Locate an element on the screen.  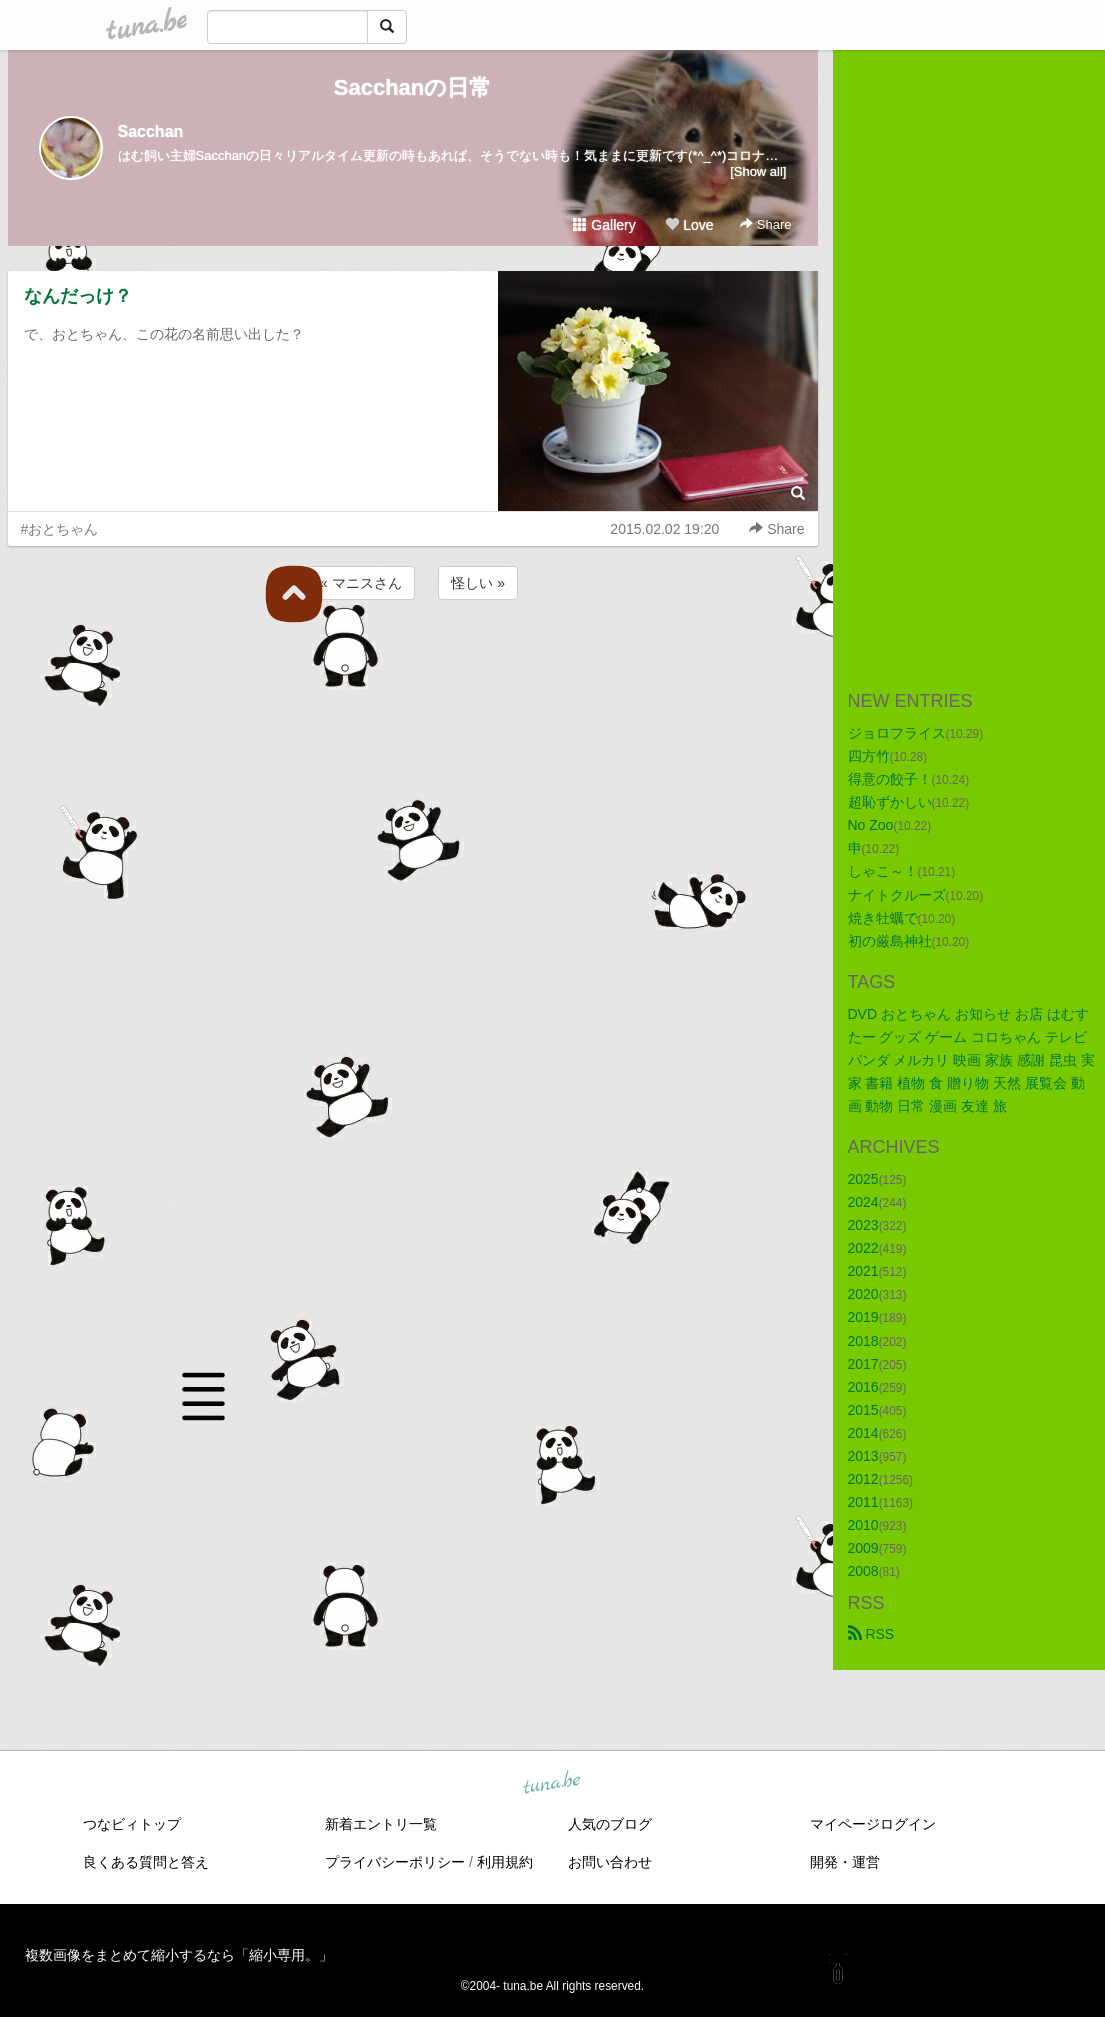
scroll to top of page is located at coordinates (294, 594).